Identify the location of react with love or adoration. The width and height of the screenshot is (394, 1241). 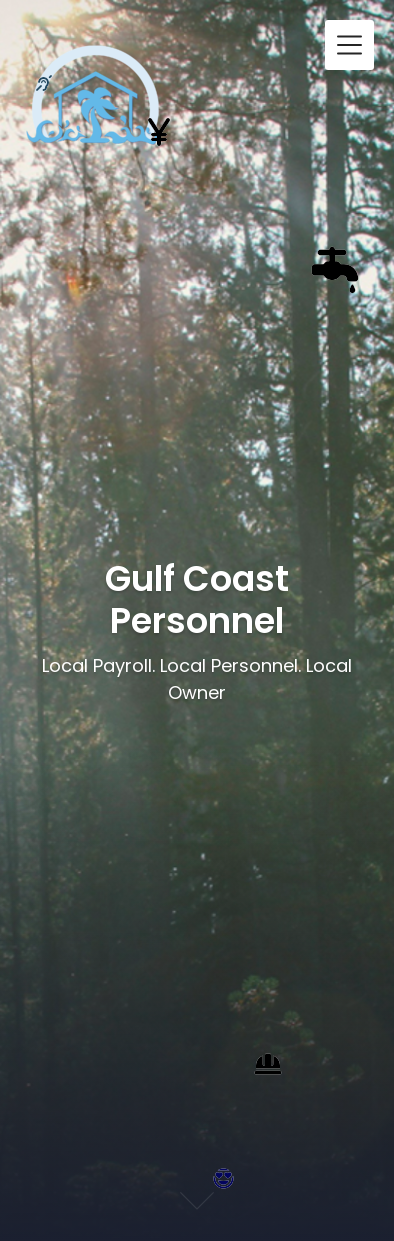
(223, 1178).